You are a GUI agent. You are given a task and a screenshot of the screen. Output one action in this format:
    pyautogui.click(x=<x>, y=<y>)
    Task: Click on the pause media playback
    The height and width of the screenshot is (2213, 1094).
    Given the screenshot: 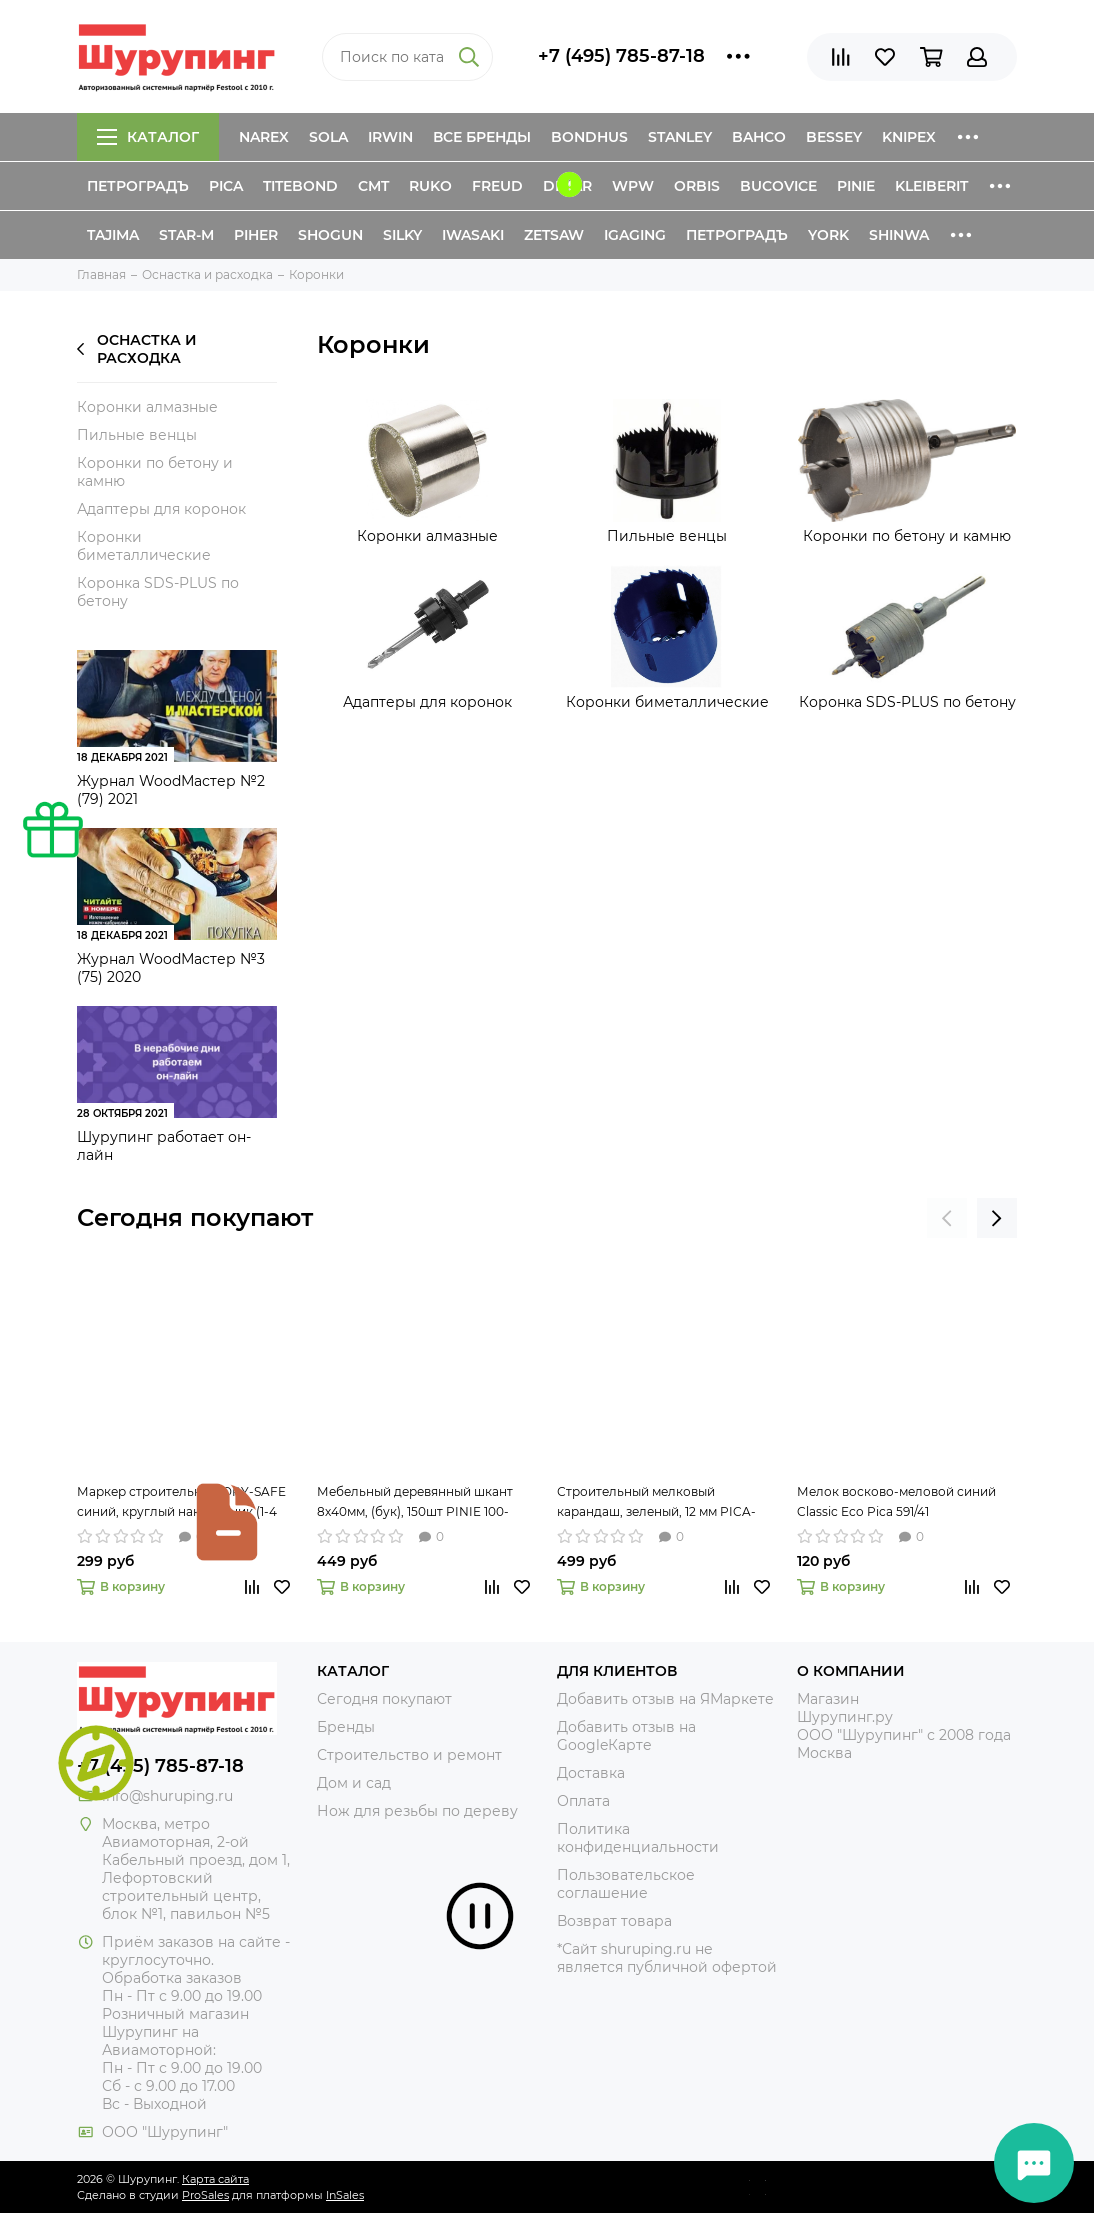 What is the action you would take?
    pyautogui.click(x=480, y=1916)
    